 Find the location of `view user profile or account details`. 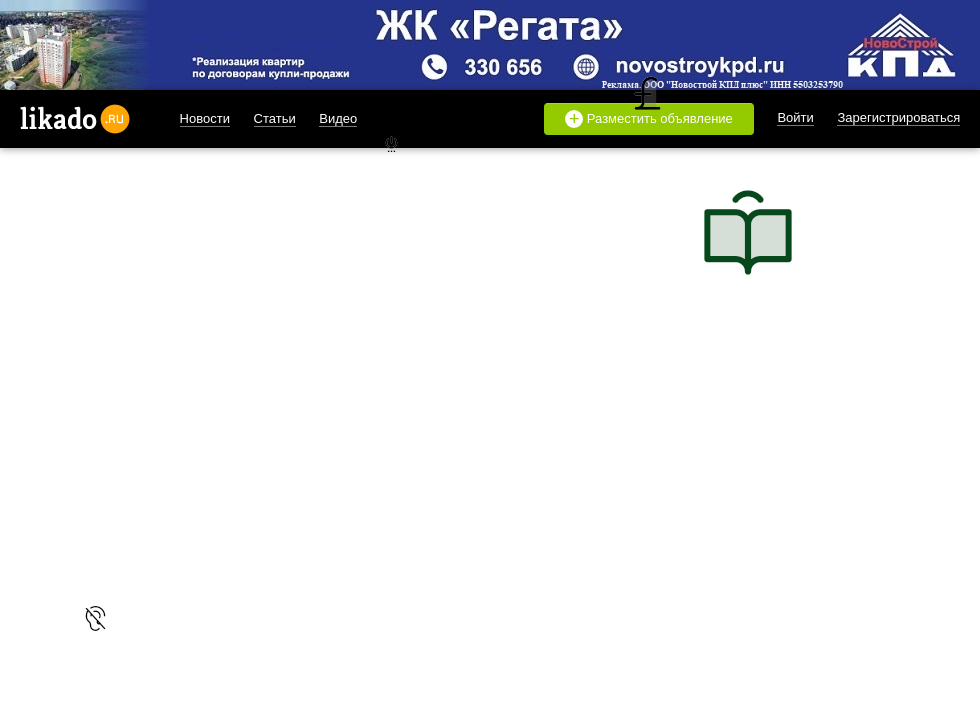

view user profile or account details is located at coordinates (748, 231).